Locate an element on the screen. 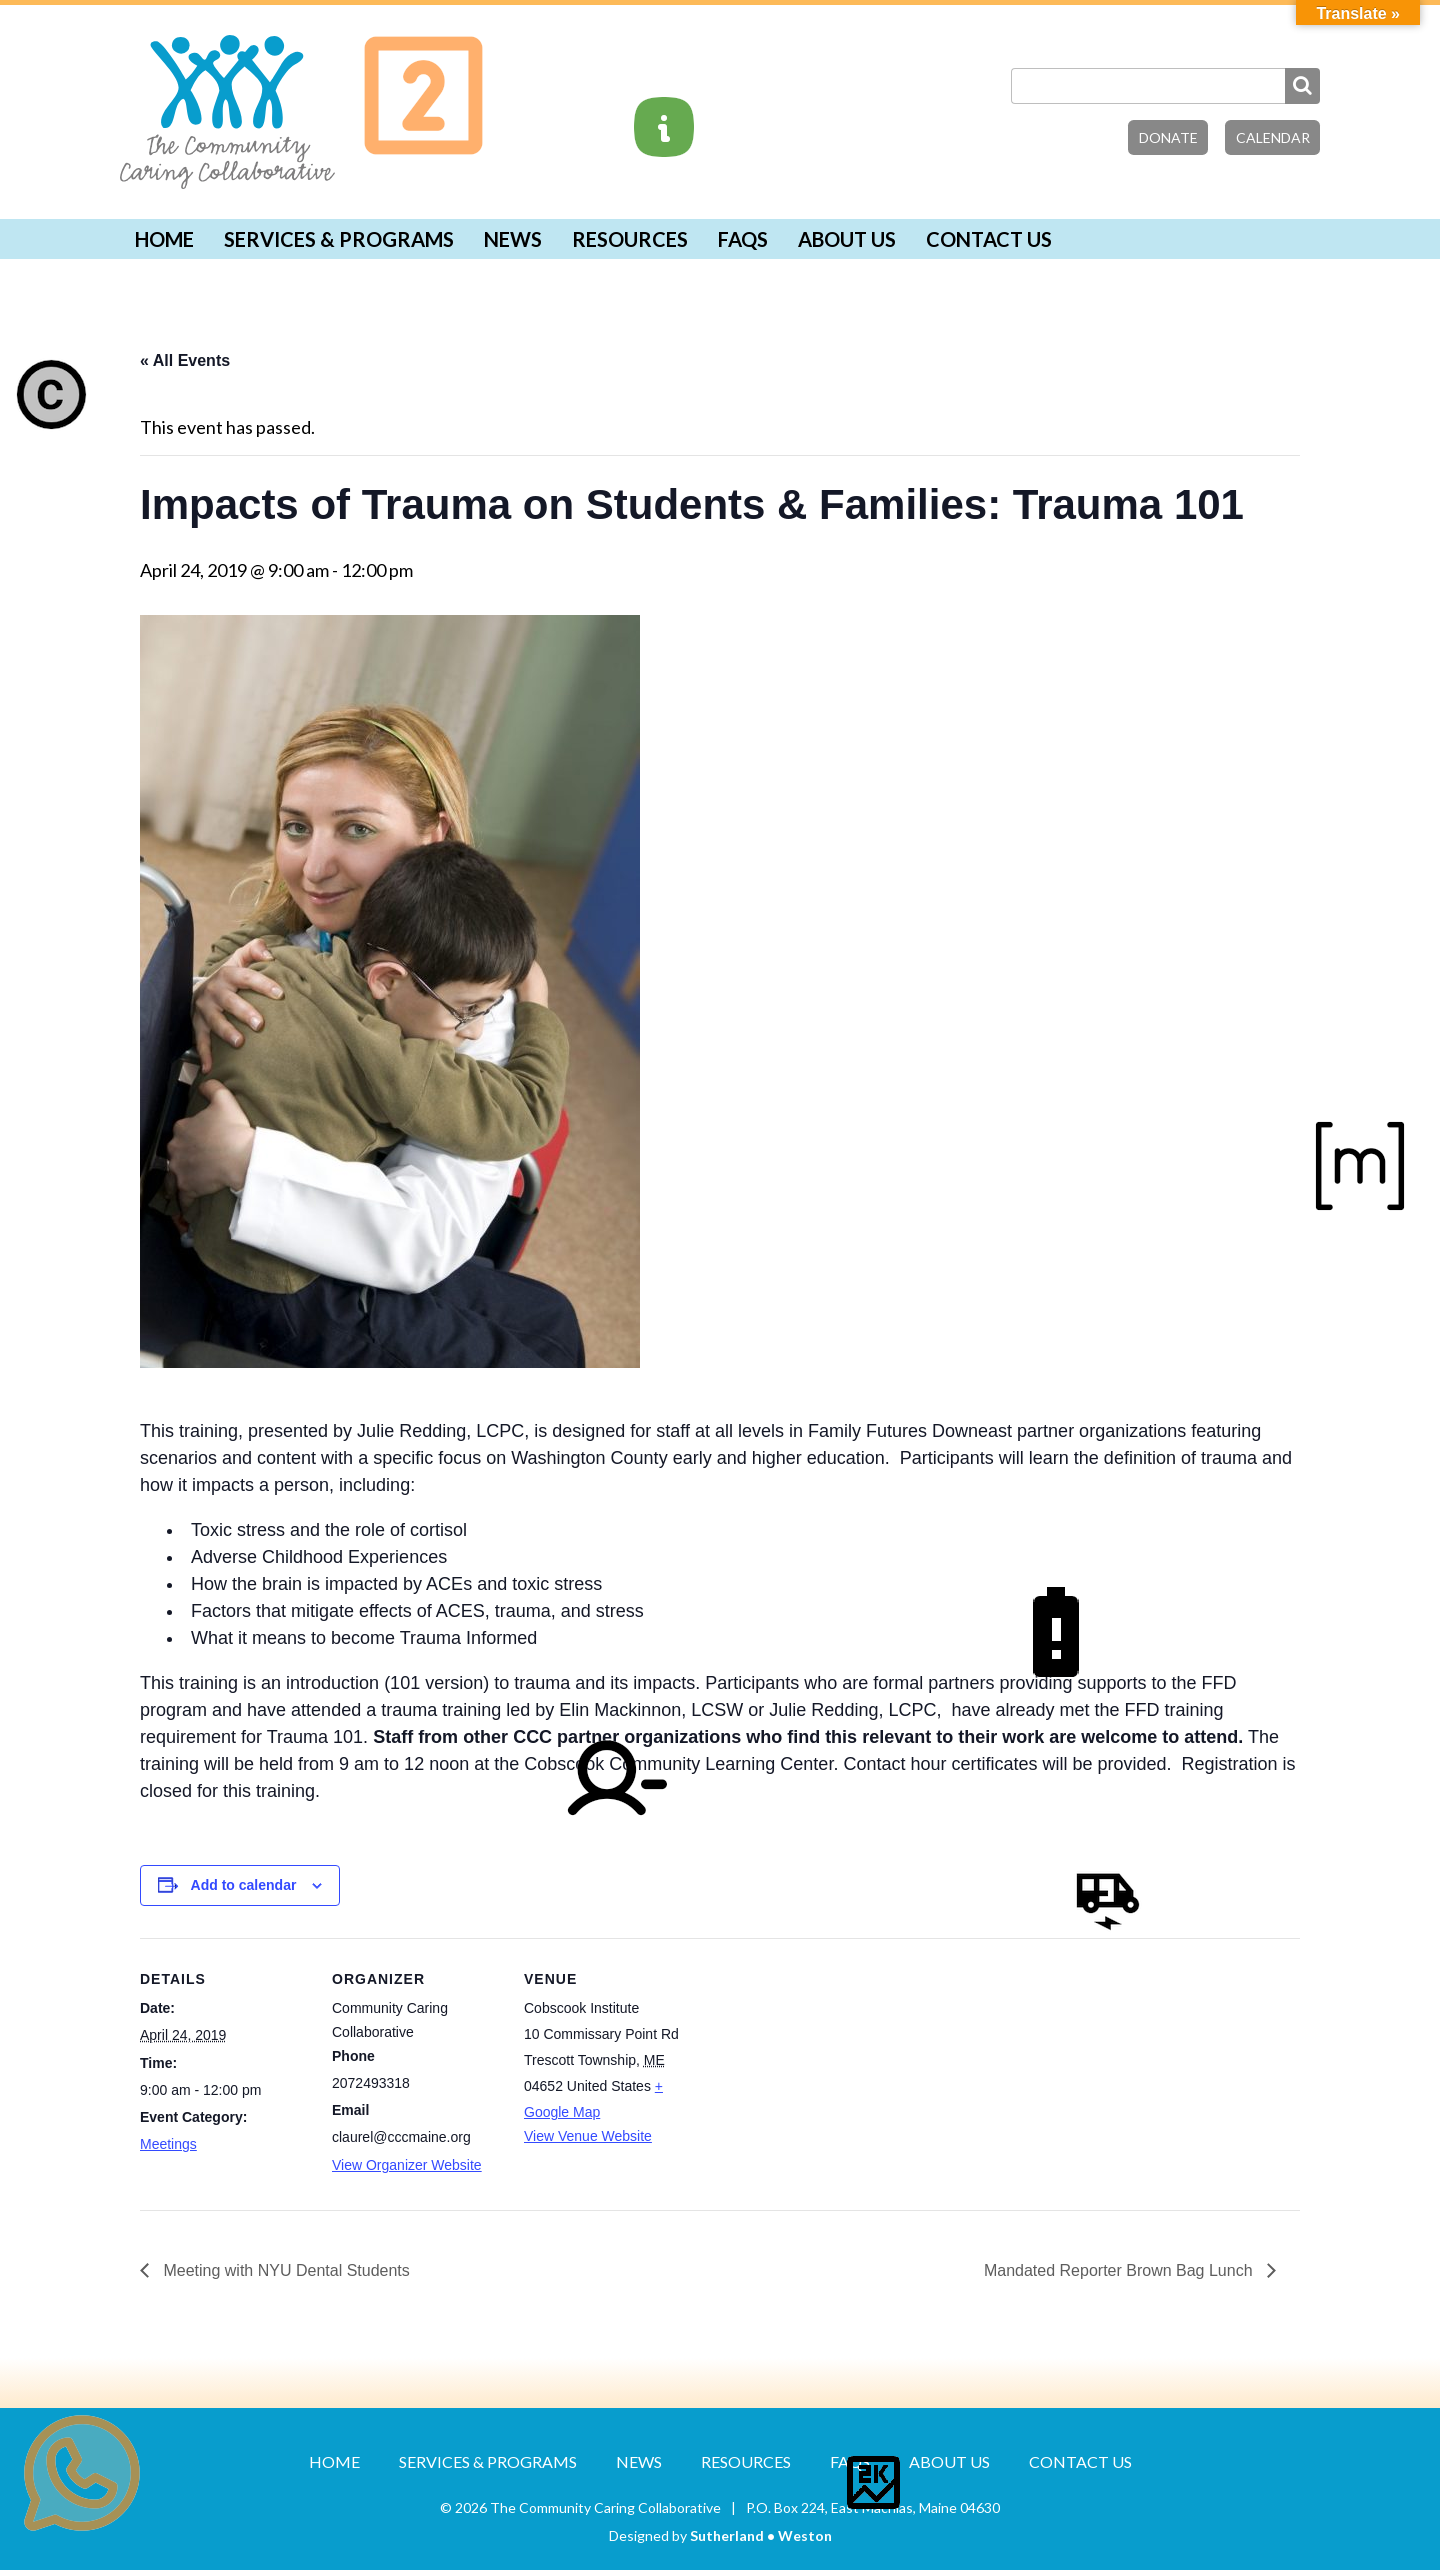  indicates step two in a numbered sequence is located at coordinates (423, 95).